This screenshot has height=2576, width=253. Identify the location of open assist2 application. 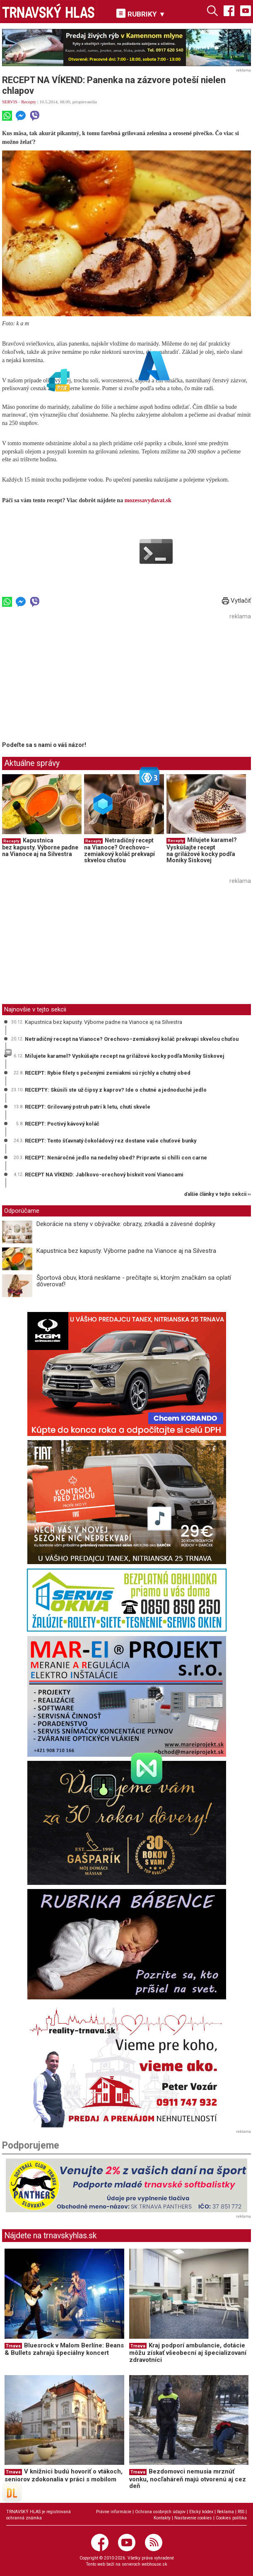
(103, 804).